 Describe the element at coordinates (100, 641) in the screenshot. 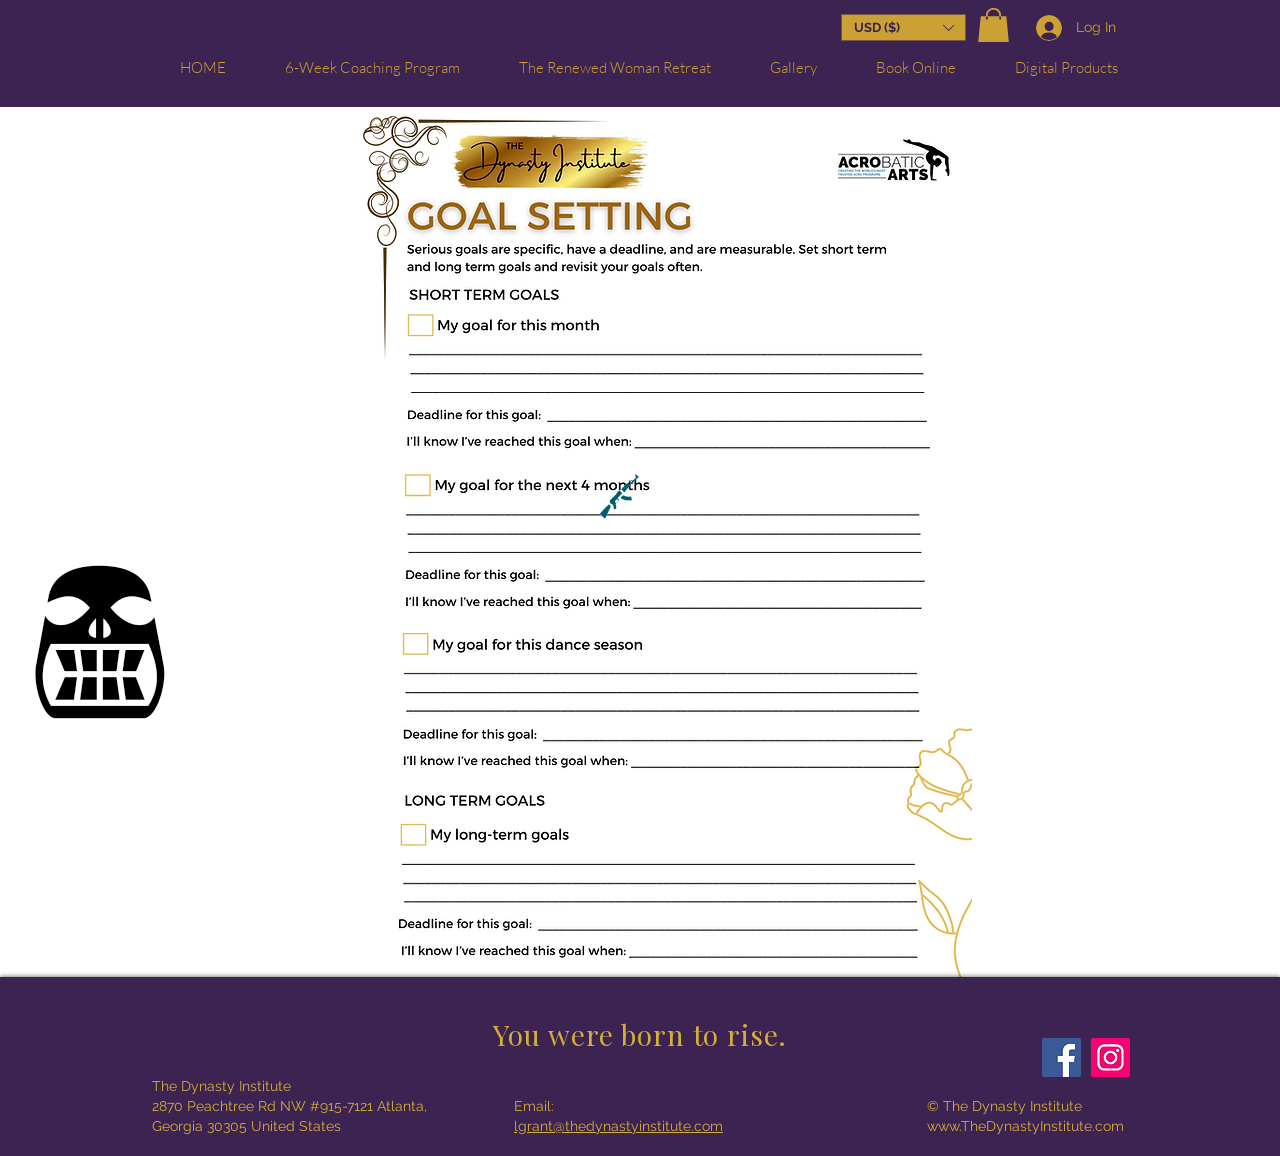

I see `select a totem or tribal-themed game element` at that location.